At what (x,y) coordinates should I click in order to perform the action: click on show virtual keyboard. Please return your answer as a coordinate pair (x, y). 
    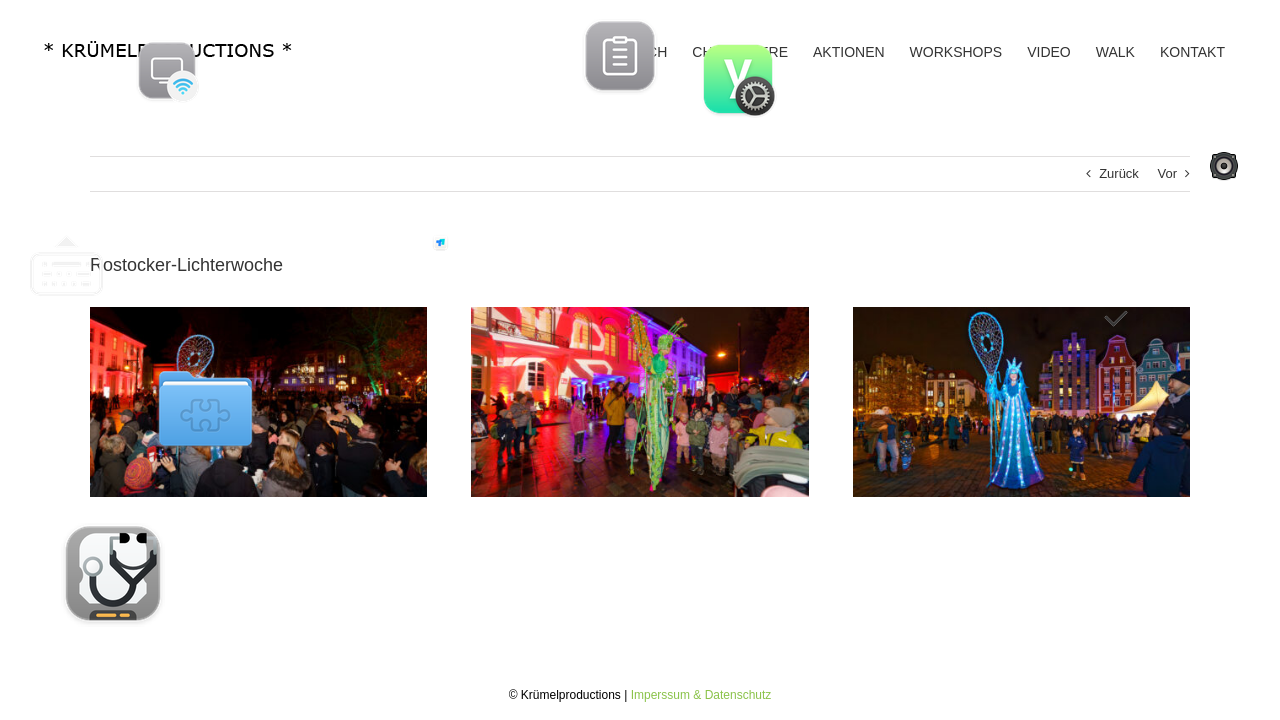
    Looking at the image, I should click on (66, 265).